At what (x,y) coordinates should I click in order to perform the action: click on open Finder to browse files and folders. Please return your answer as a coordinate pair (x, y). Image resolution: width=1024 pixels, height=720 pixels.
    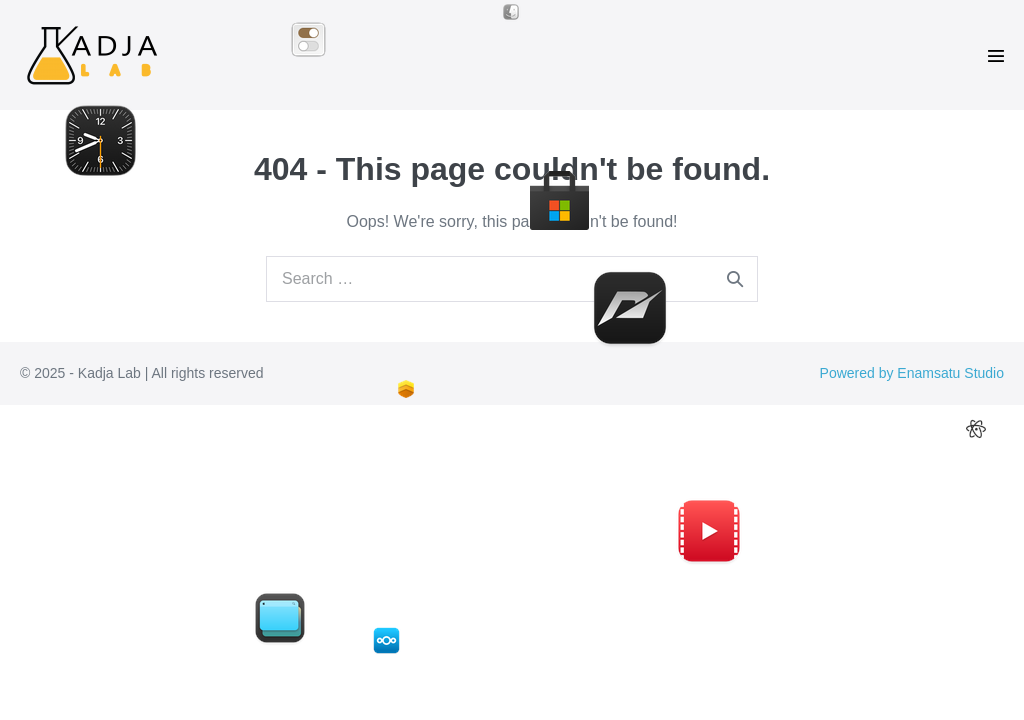
    Looking at the image, I should click on (511, 12).